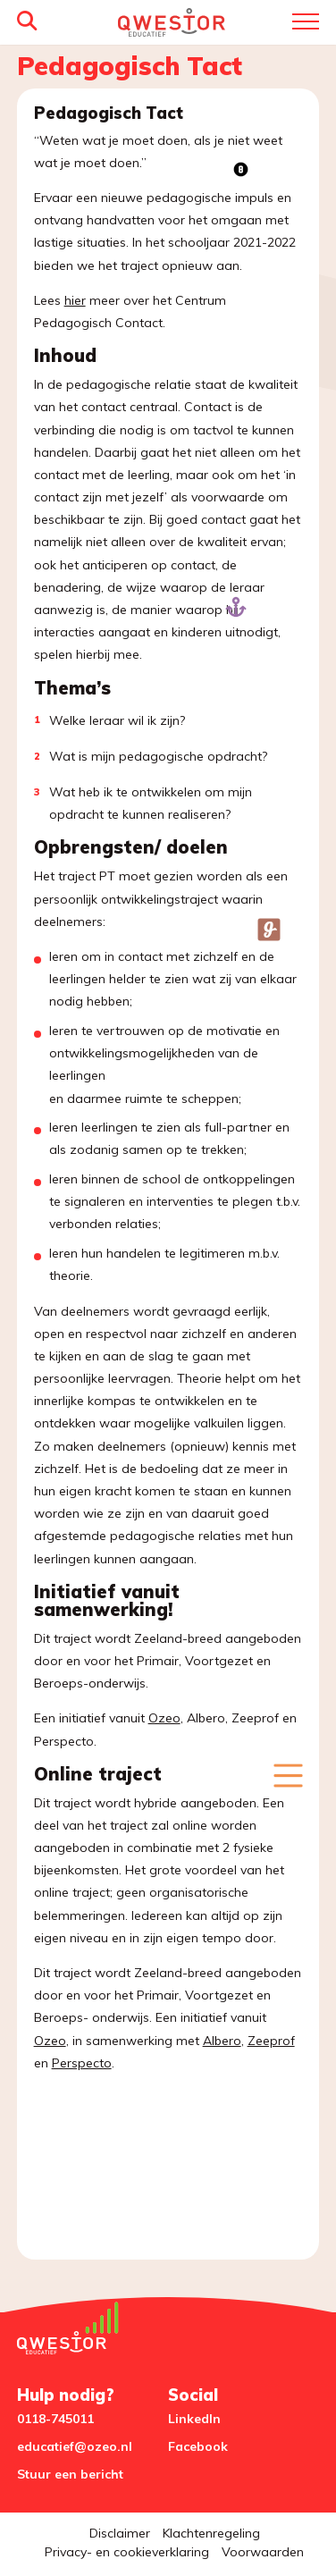 The height and width of the screenshot is (2576, 336). I want to click on indicates full signal strength, so click(102, 2318).